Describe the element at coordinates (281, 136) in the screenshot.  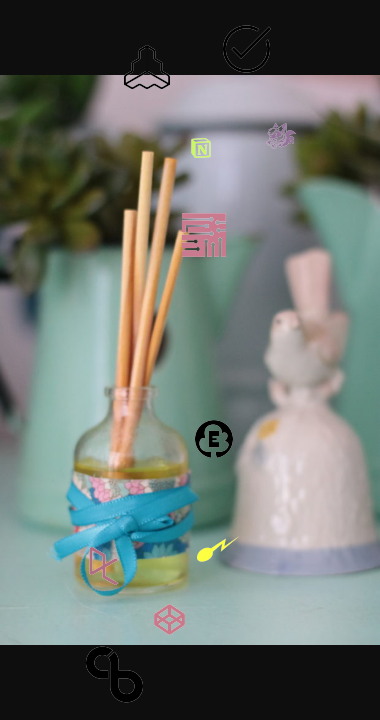
I see `visit furaffinity website` at that location.